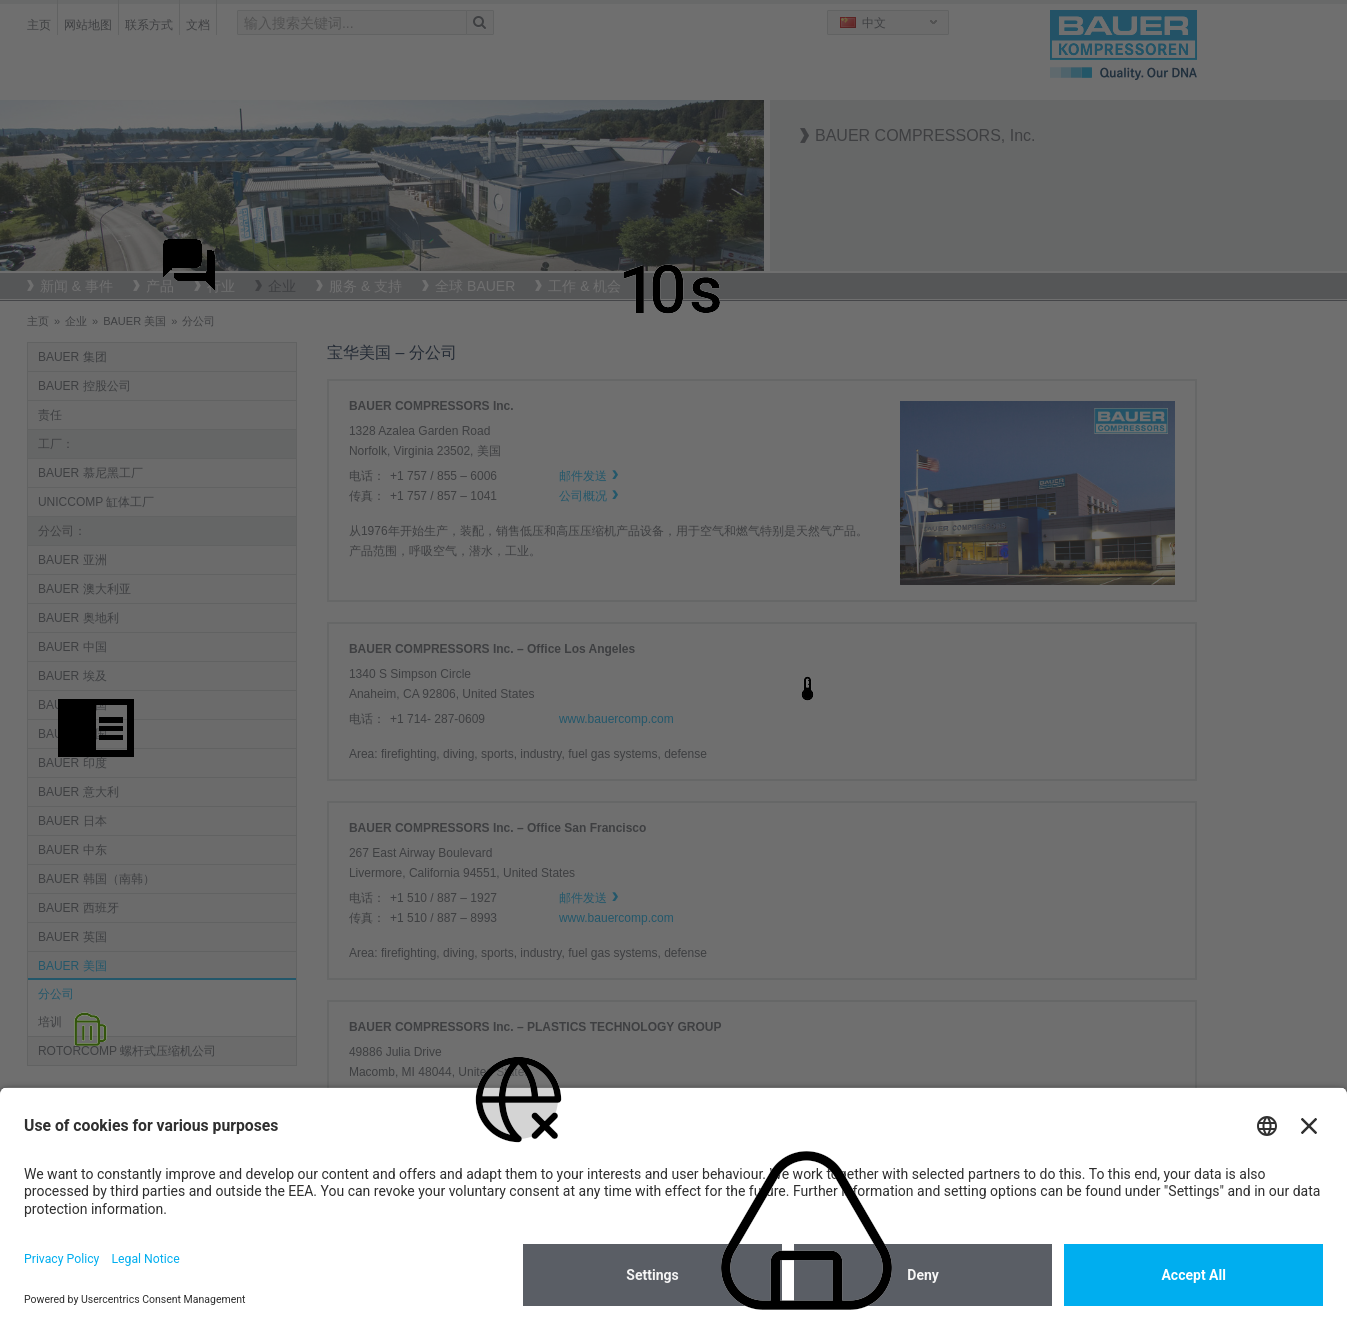  Describe the element at coordinates (807, 688) in the screenshot. I see `adjust temperature settings` at that location.